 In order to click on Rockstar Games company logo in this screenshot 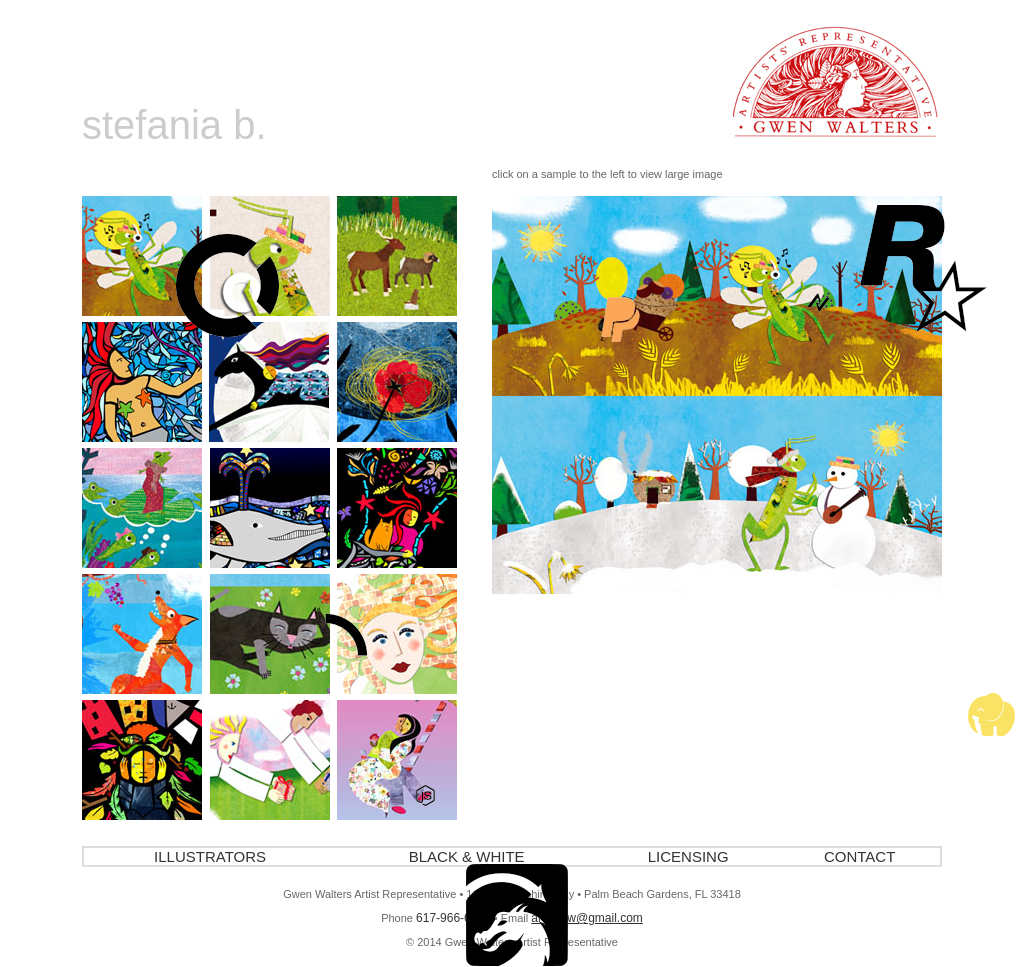, I will do `click(923, 268)`.